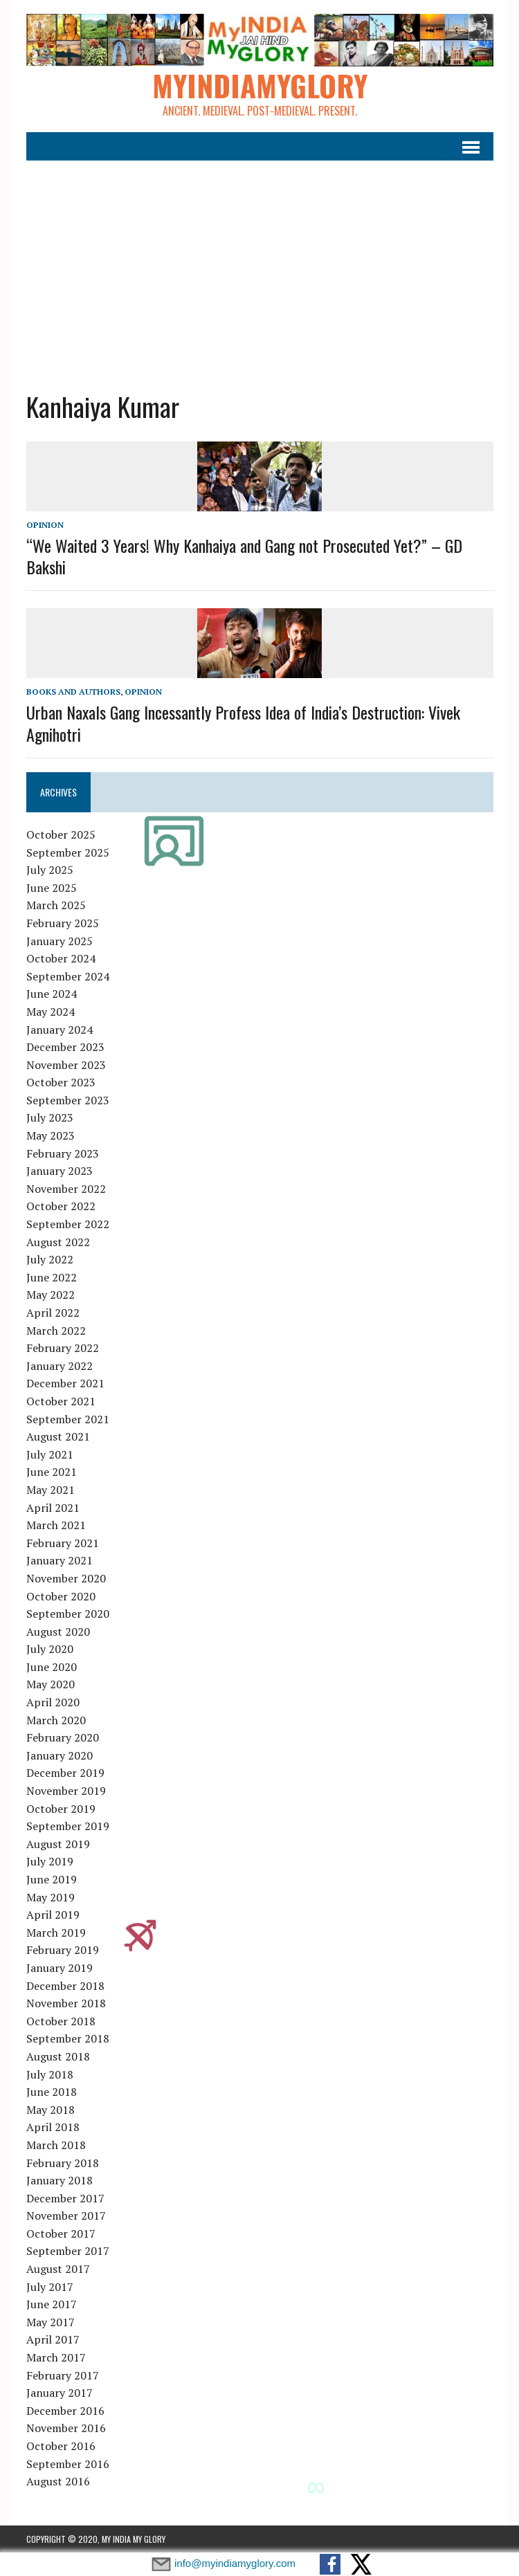  What do you see at coordinates (140, 1935) in the screenshot?
I see `archery or bow-and-arrow feature` at bounding box center [140, 1935].